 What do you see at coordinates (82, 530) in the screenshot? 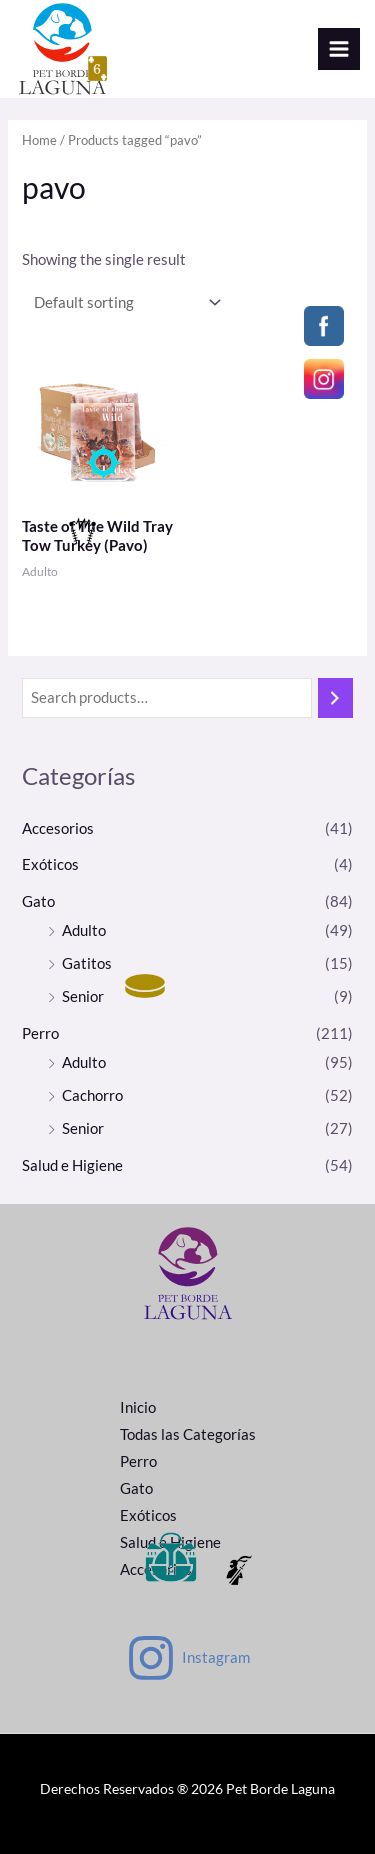
I see `indicates electrical discharge or power surge` at bounding box center [82, 530].